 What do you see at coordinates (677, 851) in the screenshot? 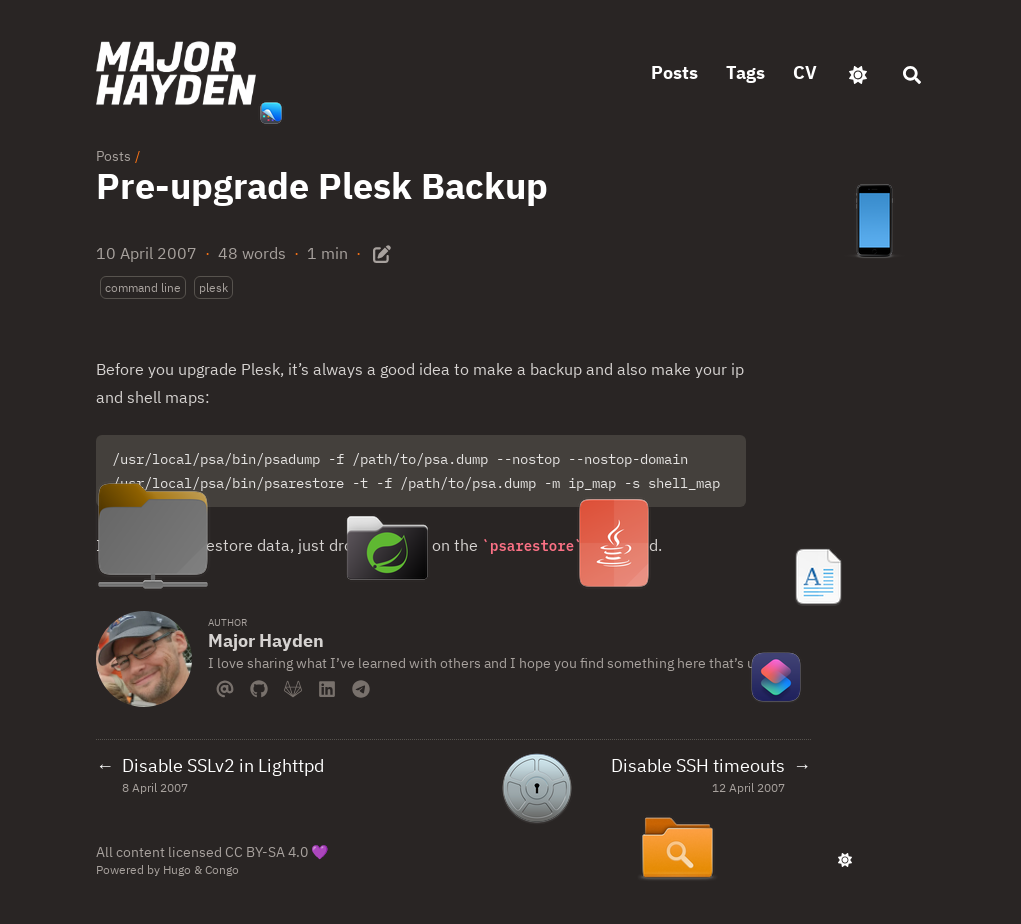
I see `access saved search queries` at bounding box center [677, 851].